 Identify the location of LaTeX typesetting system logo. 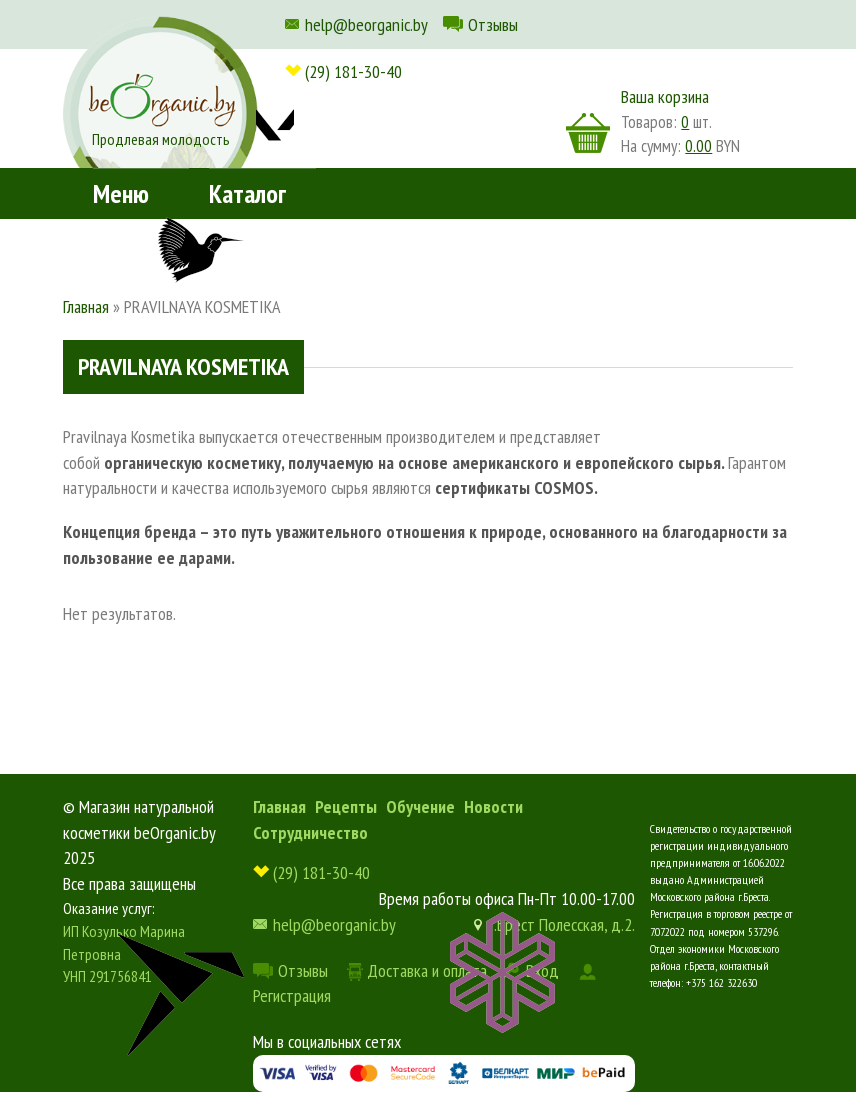
(201, 250).